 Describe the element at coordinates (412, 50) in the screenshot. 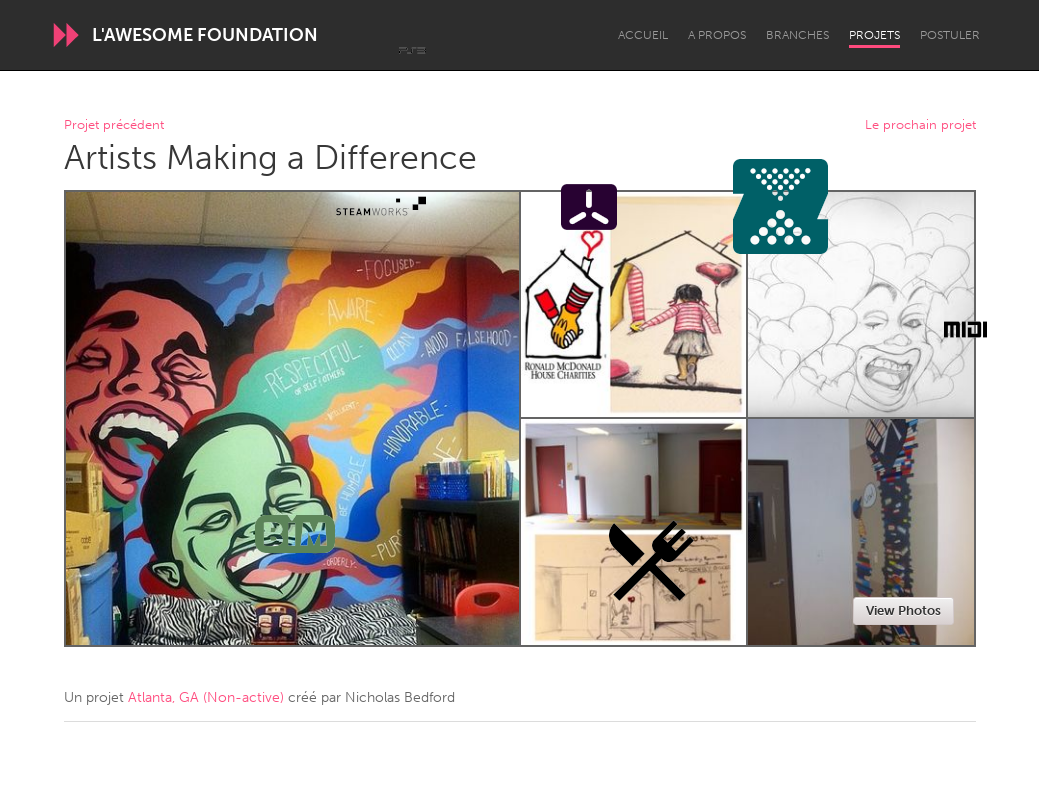

I see `PlayStation 3 brand logo` at that location.